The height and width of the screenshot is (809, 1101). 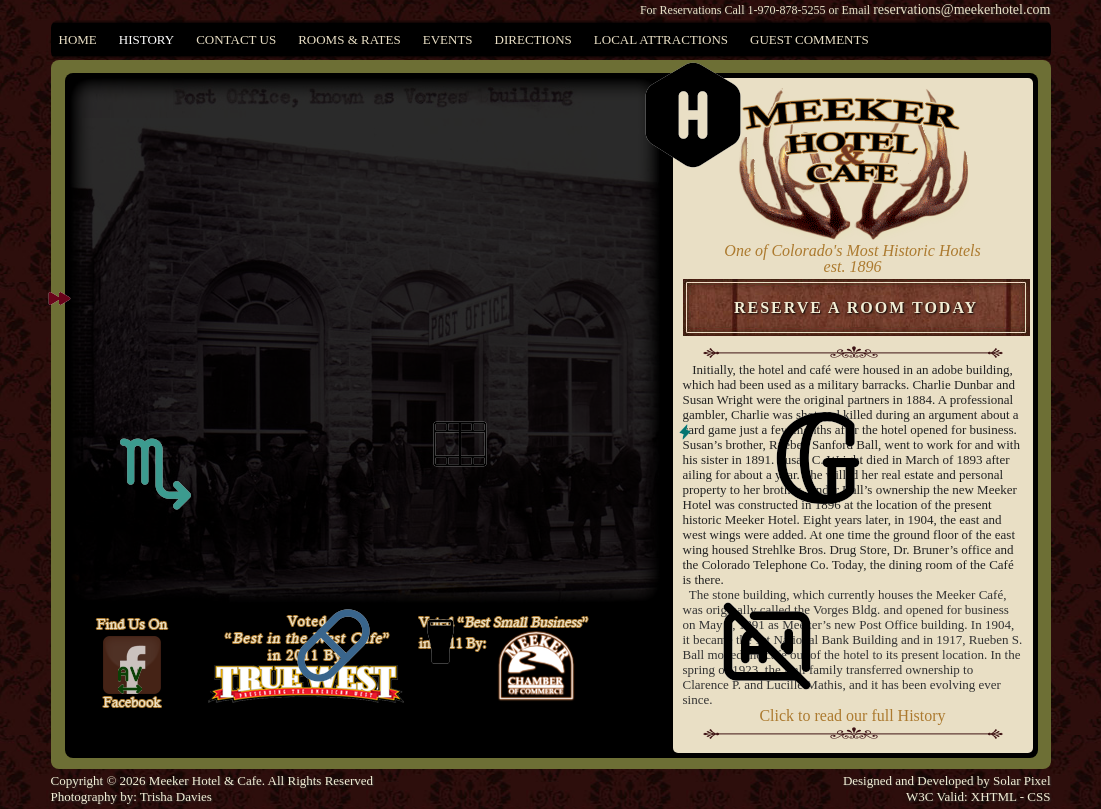 What do you see at coordinates (693, 115) in the screenshot?
I see `access help or documentation` at bounding box center [693, 115].